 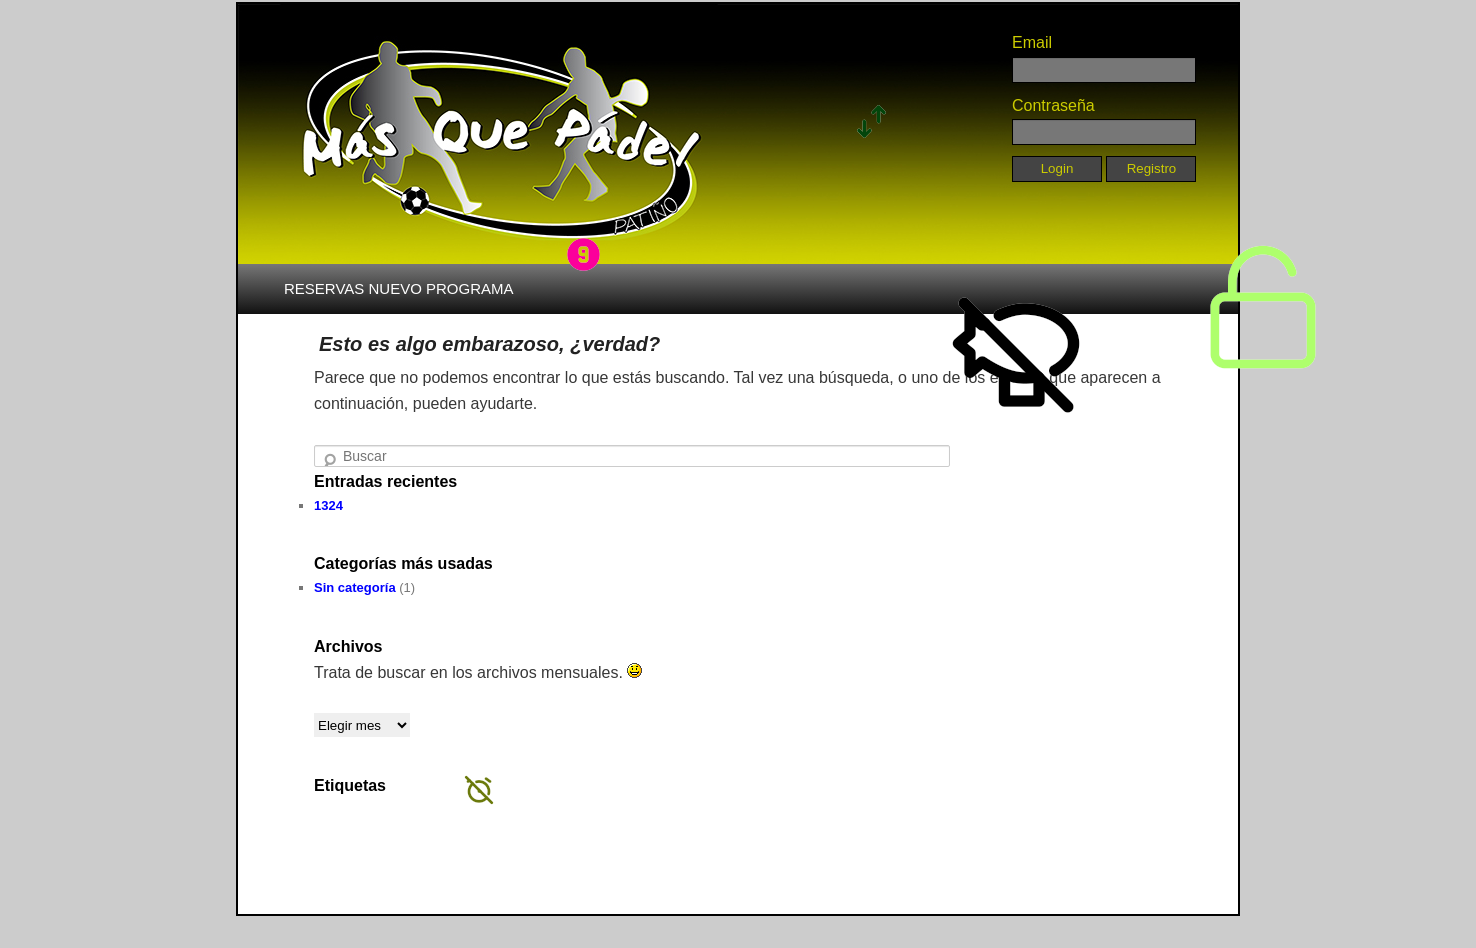 I want to click on unlock or unsecure an item, so click(x=1263, y=310).